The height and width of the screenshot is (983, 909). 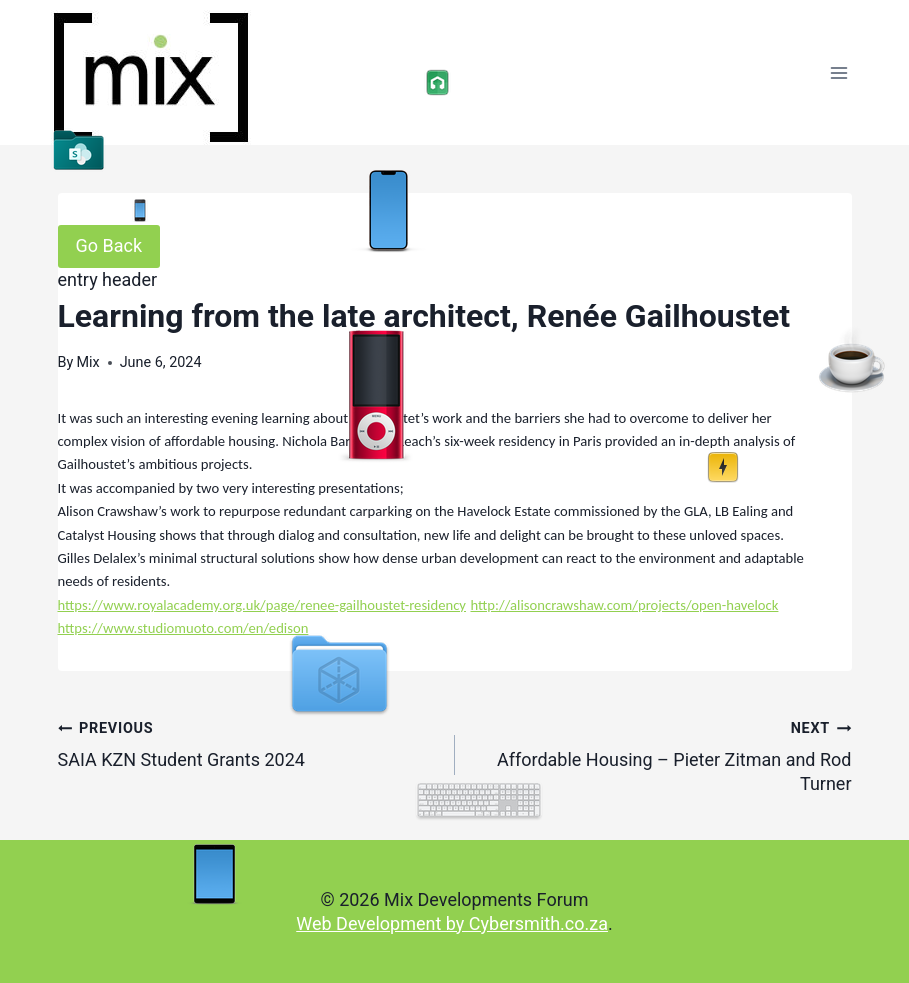 I want to click on iPad device connected to this computer, so click(x=214, y=874).